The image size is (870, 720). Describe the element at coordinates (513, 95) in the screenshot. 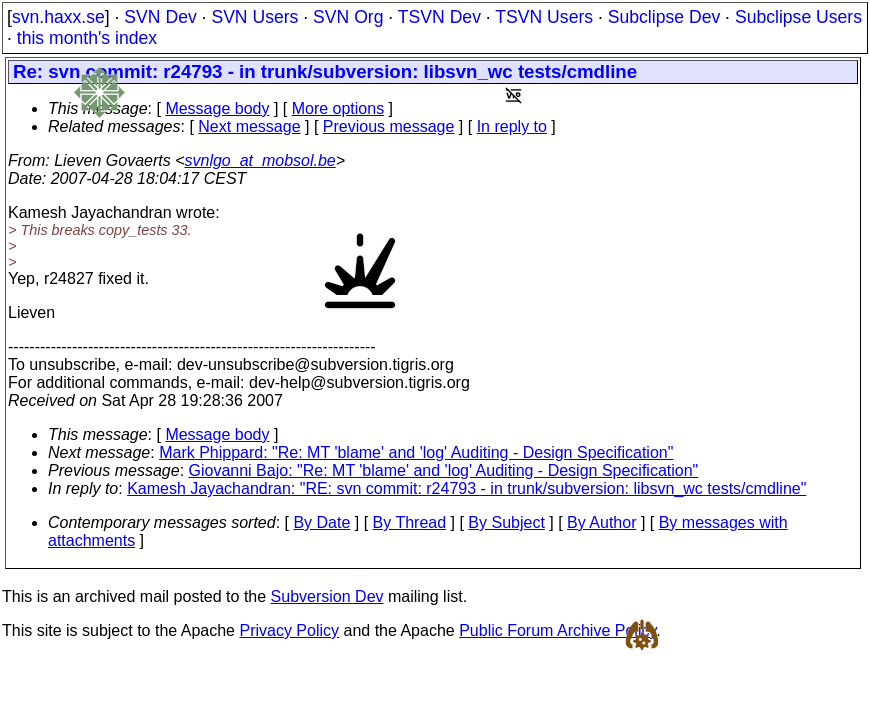

I see `vip status is currently inactive or disabled` at that location.